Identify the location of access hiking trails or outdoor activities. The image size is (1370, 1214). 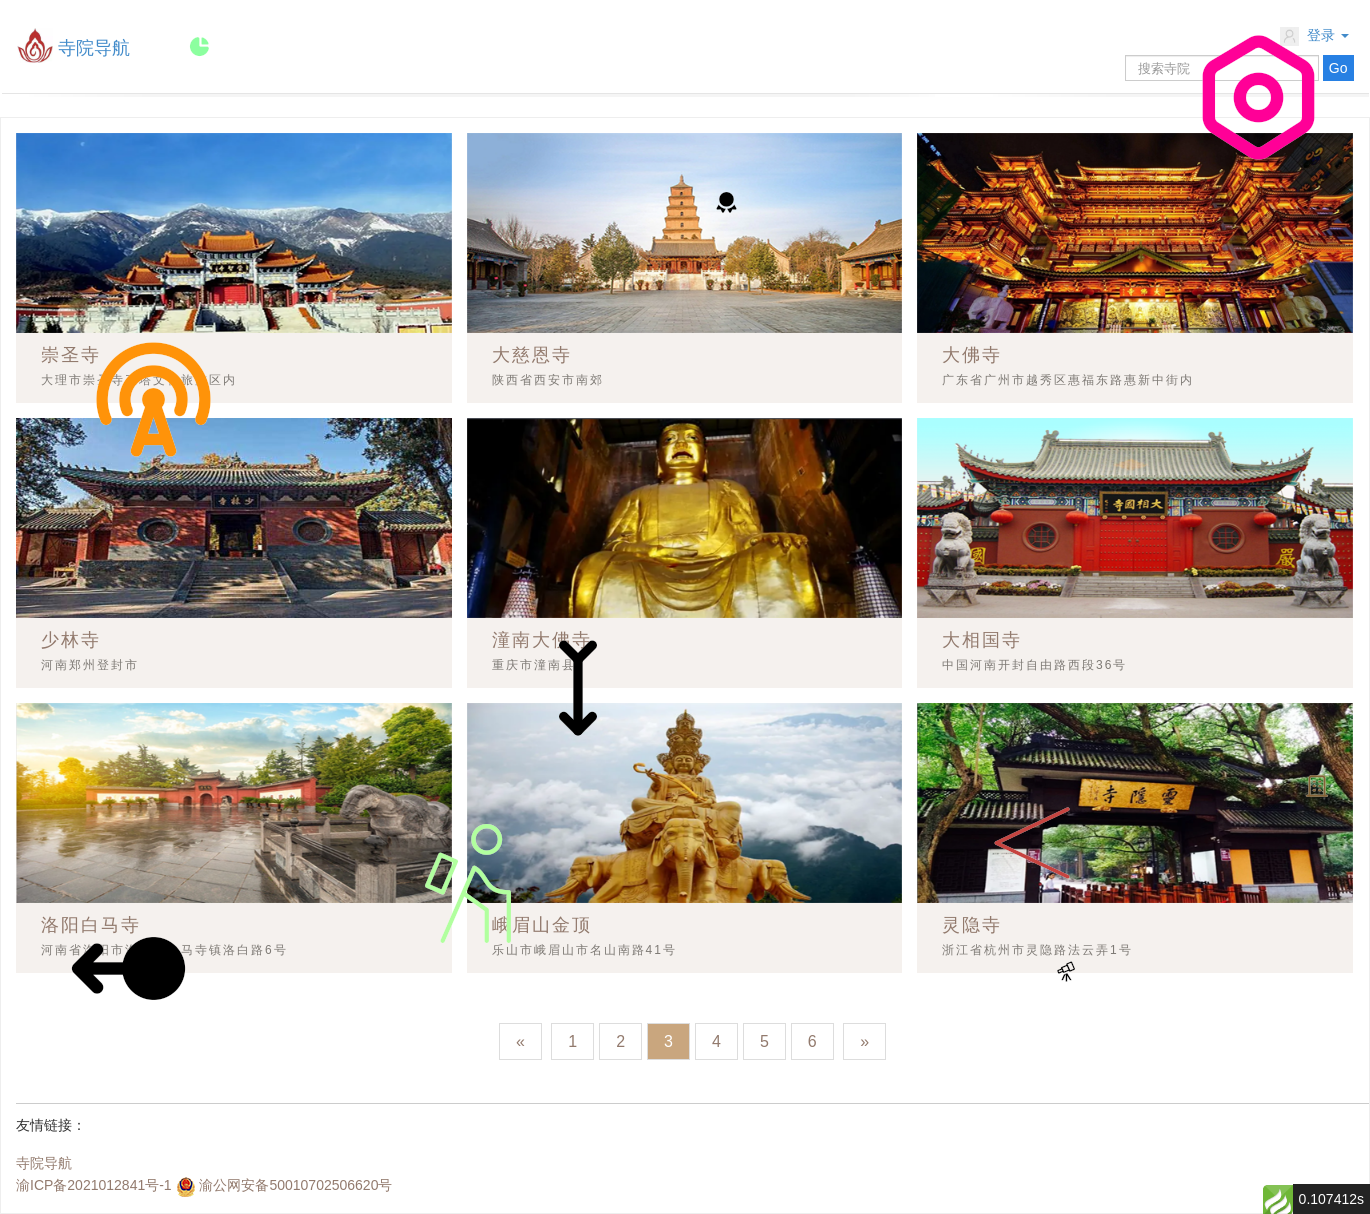
(473, 883).